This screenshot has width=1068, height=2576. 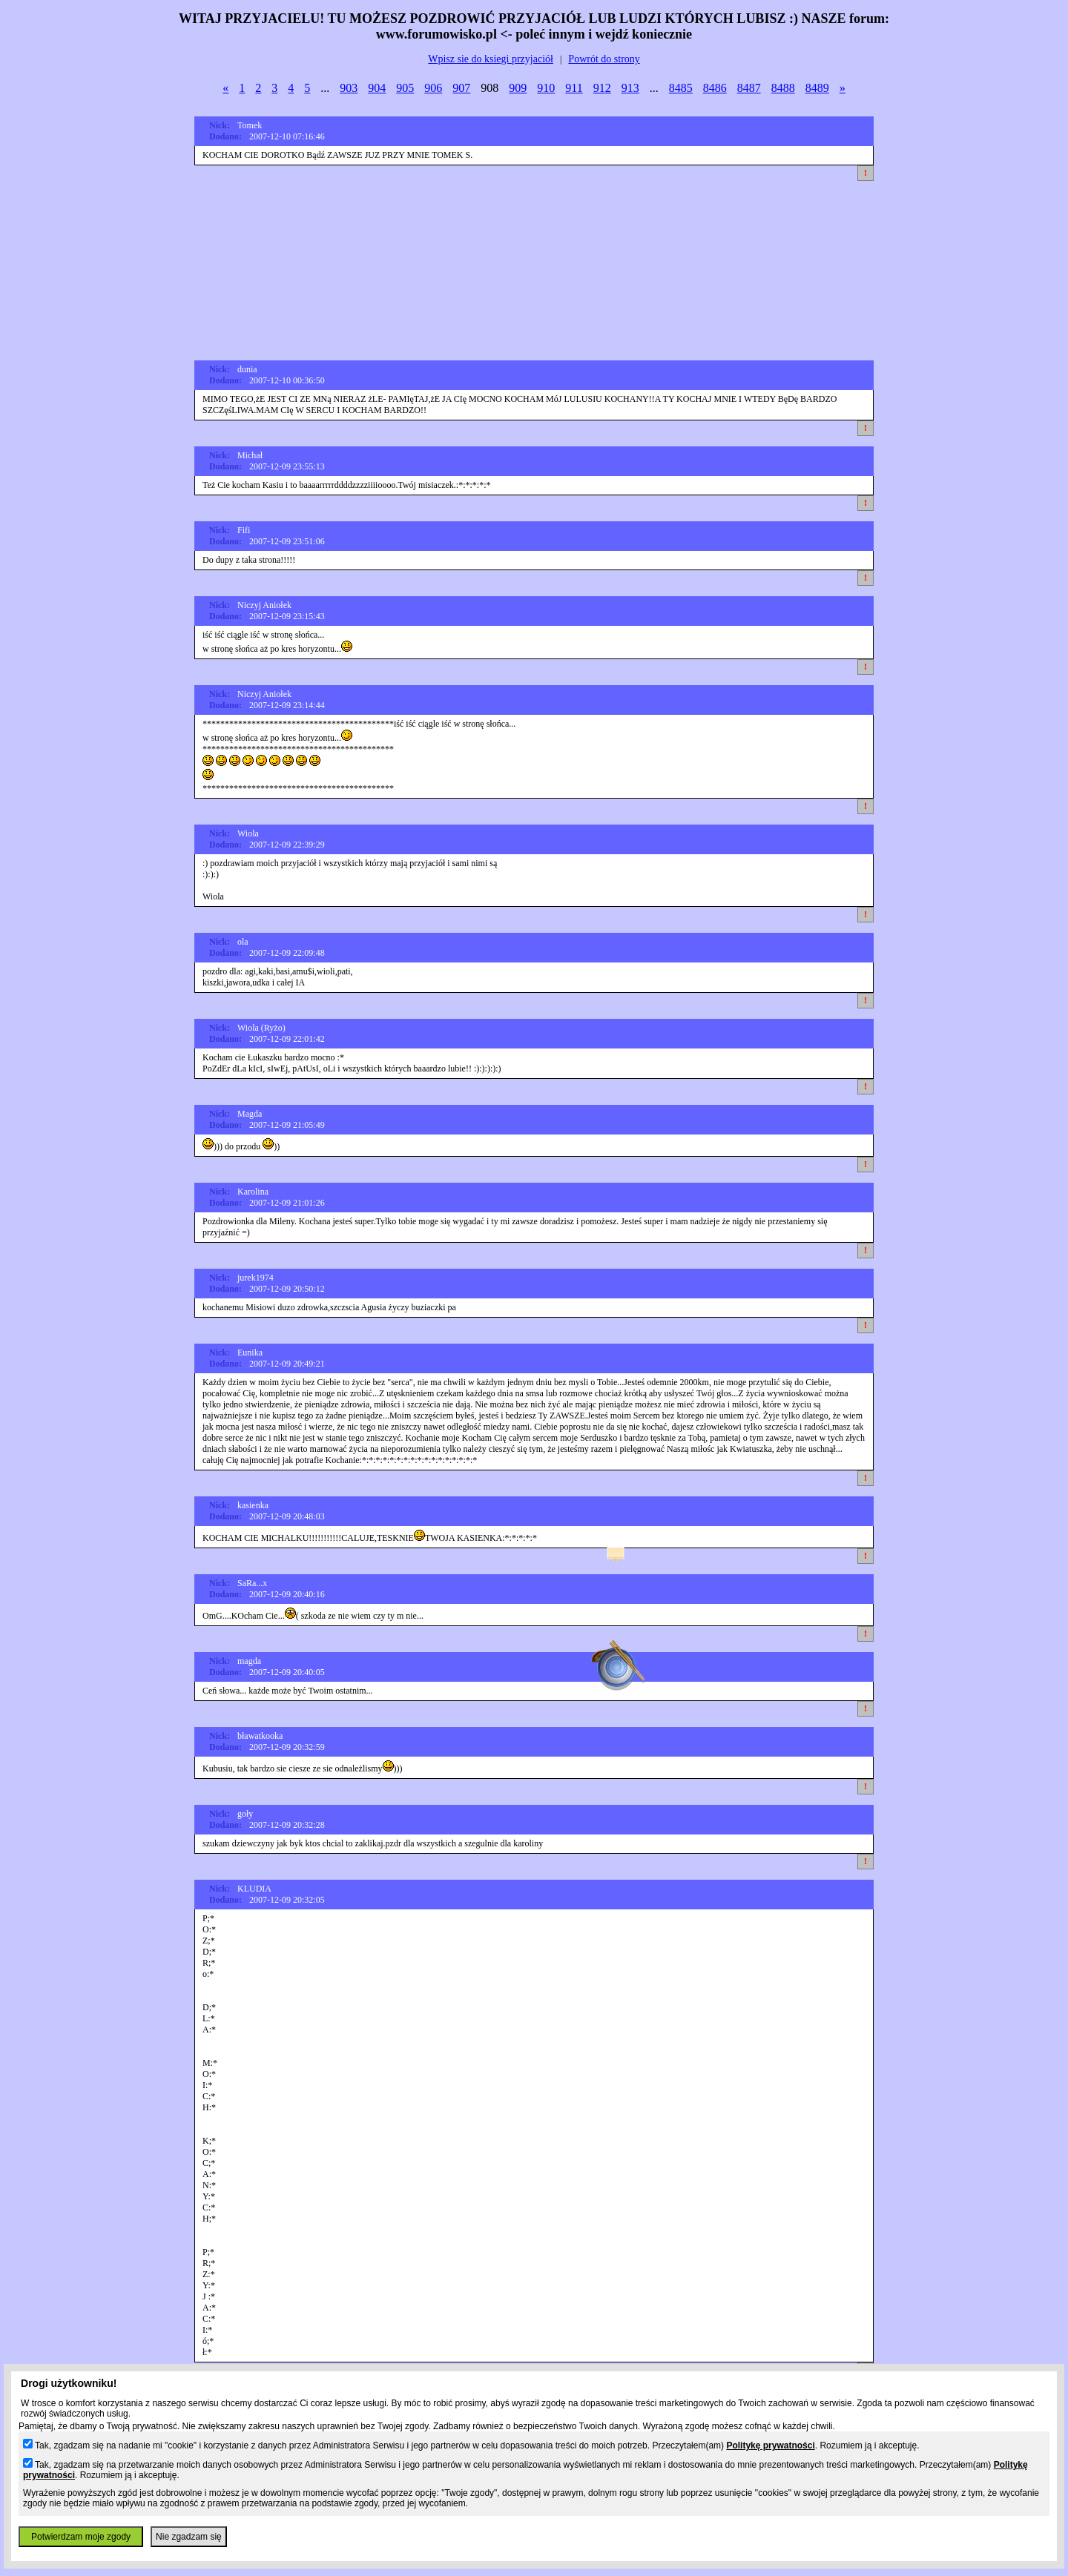 I want to click on sync services application icon, so click(x=618, y=1664).